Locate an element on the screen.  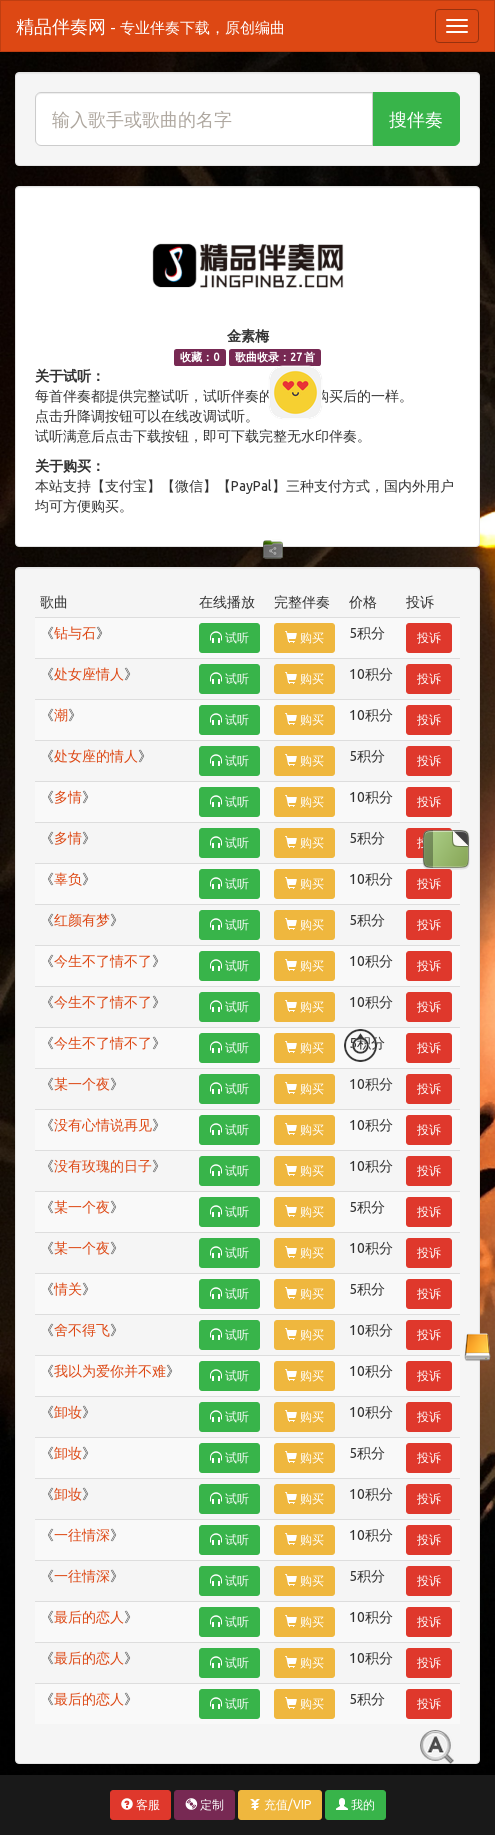
access your public shared folder is located at coordinates (273, 549).